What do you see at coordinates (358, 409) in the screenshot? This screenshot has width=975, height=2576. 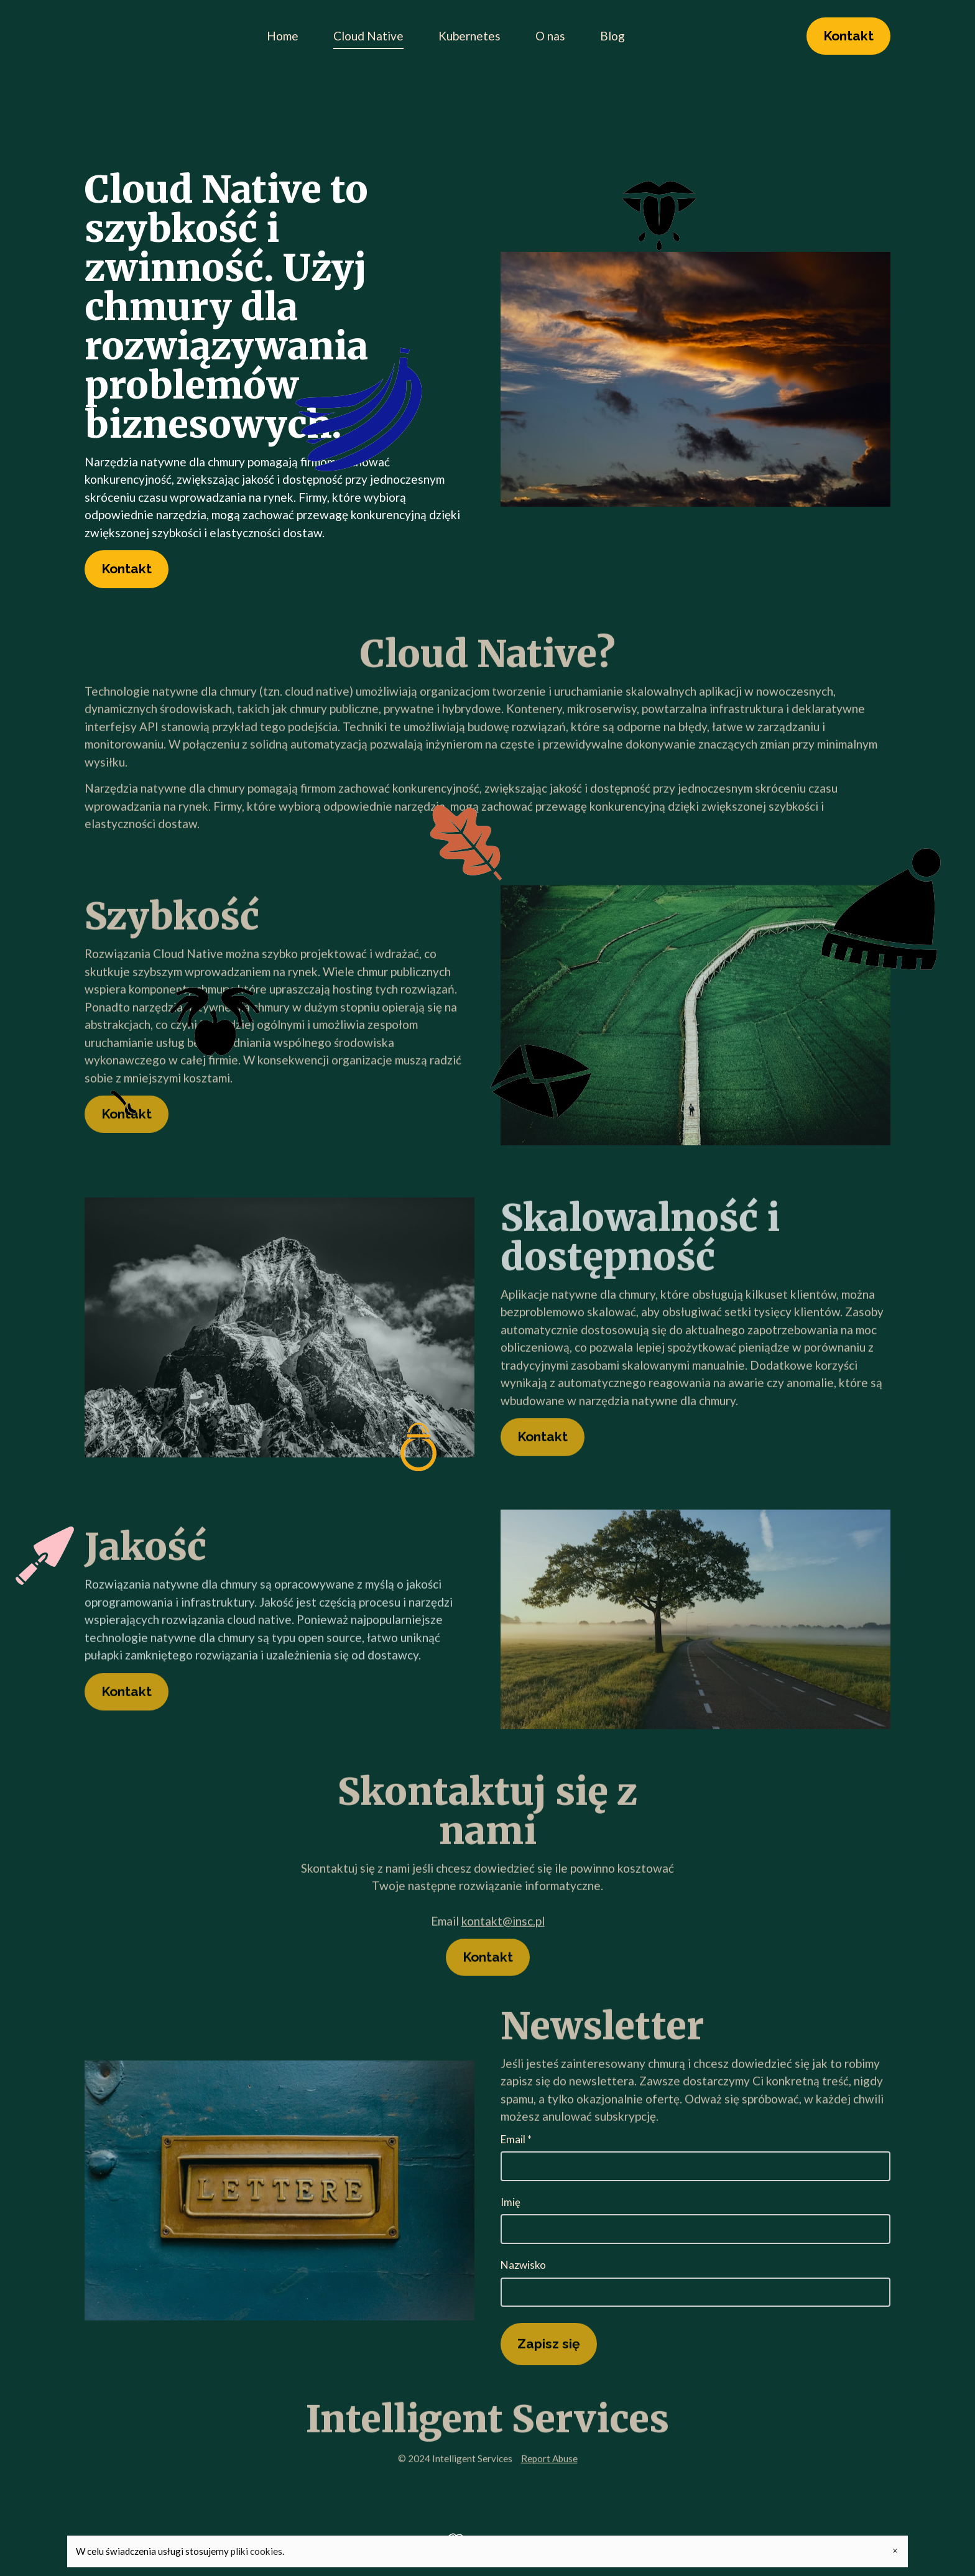 I see `banana item or fruit category in a game inventory` at bounding box center [358, 409].